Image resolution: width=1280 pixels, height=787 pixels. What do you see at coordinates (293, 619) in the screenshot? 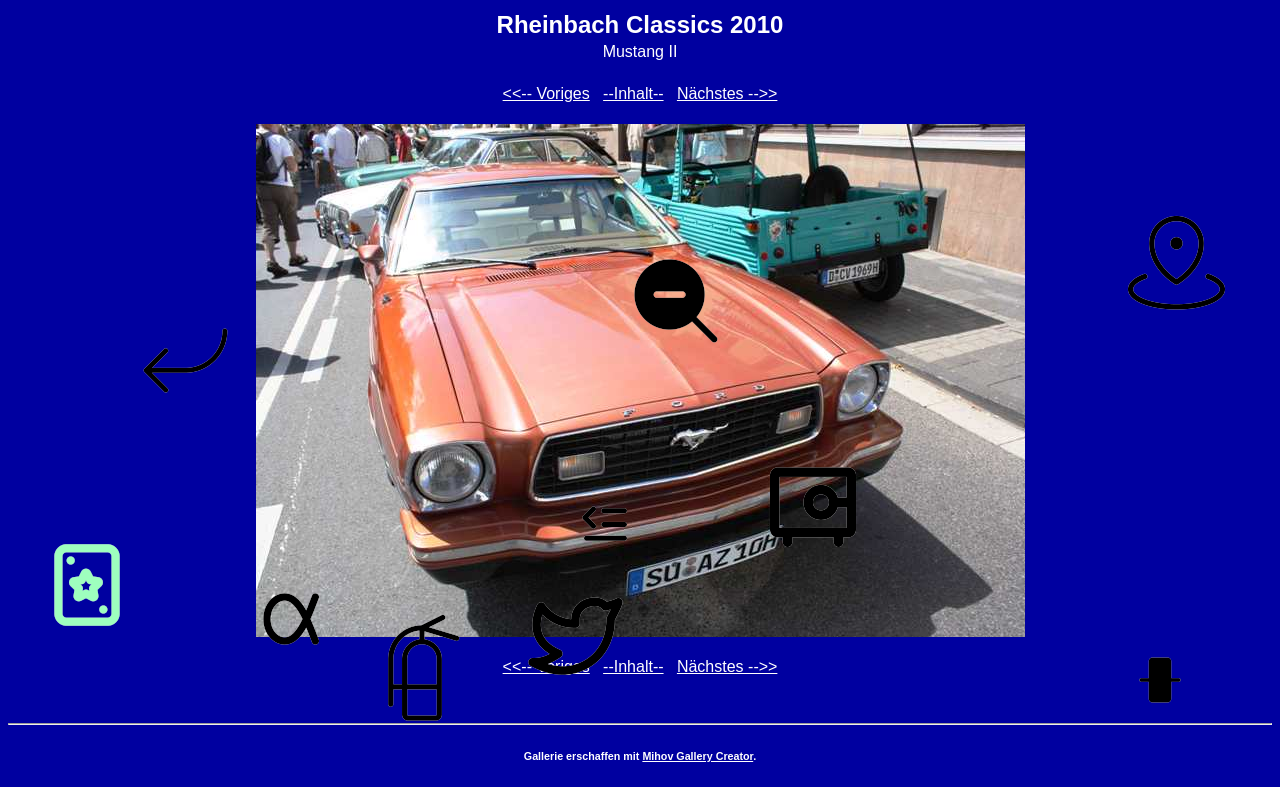
I see `indicates alpha version or early release software` at bounding box center [293, 619].